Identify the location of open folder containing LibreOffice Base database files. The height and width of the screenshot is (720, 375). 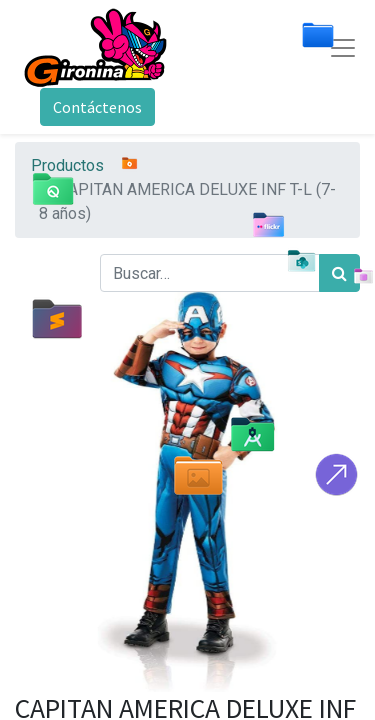
(363, 276).